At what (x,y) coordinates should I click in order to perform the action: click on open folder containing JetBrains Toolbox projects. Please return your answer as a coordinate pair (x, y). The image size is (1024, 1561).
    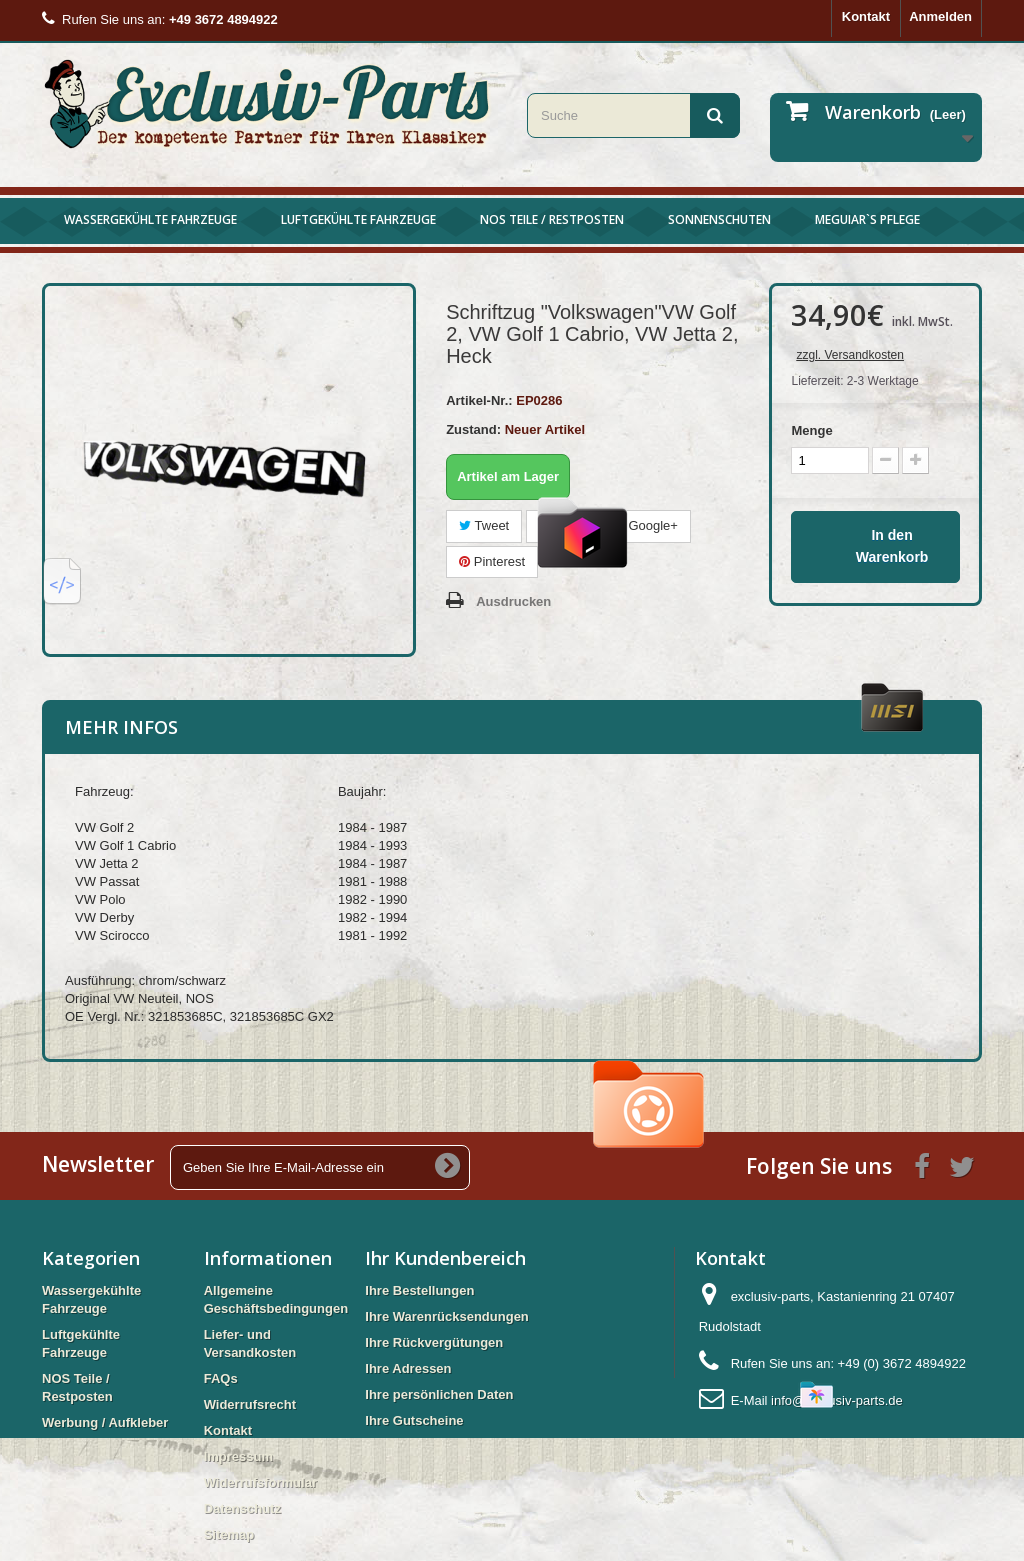
    Looking at the image, I should click on (582, 535).